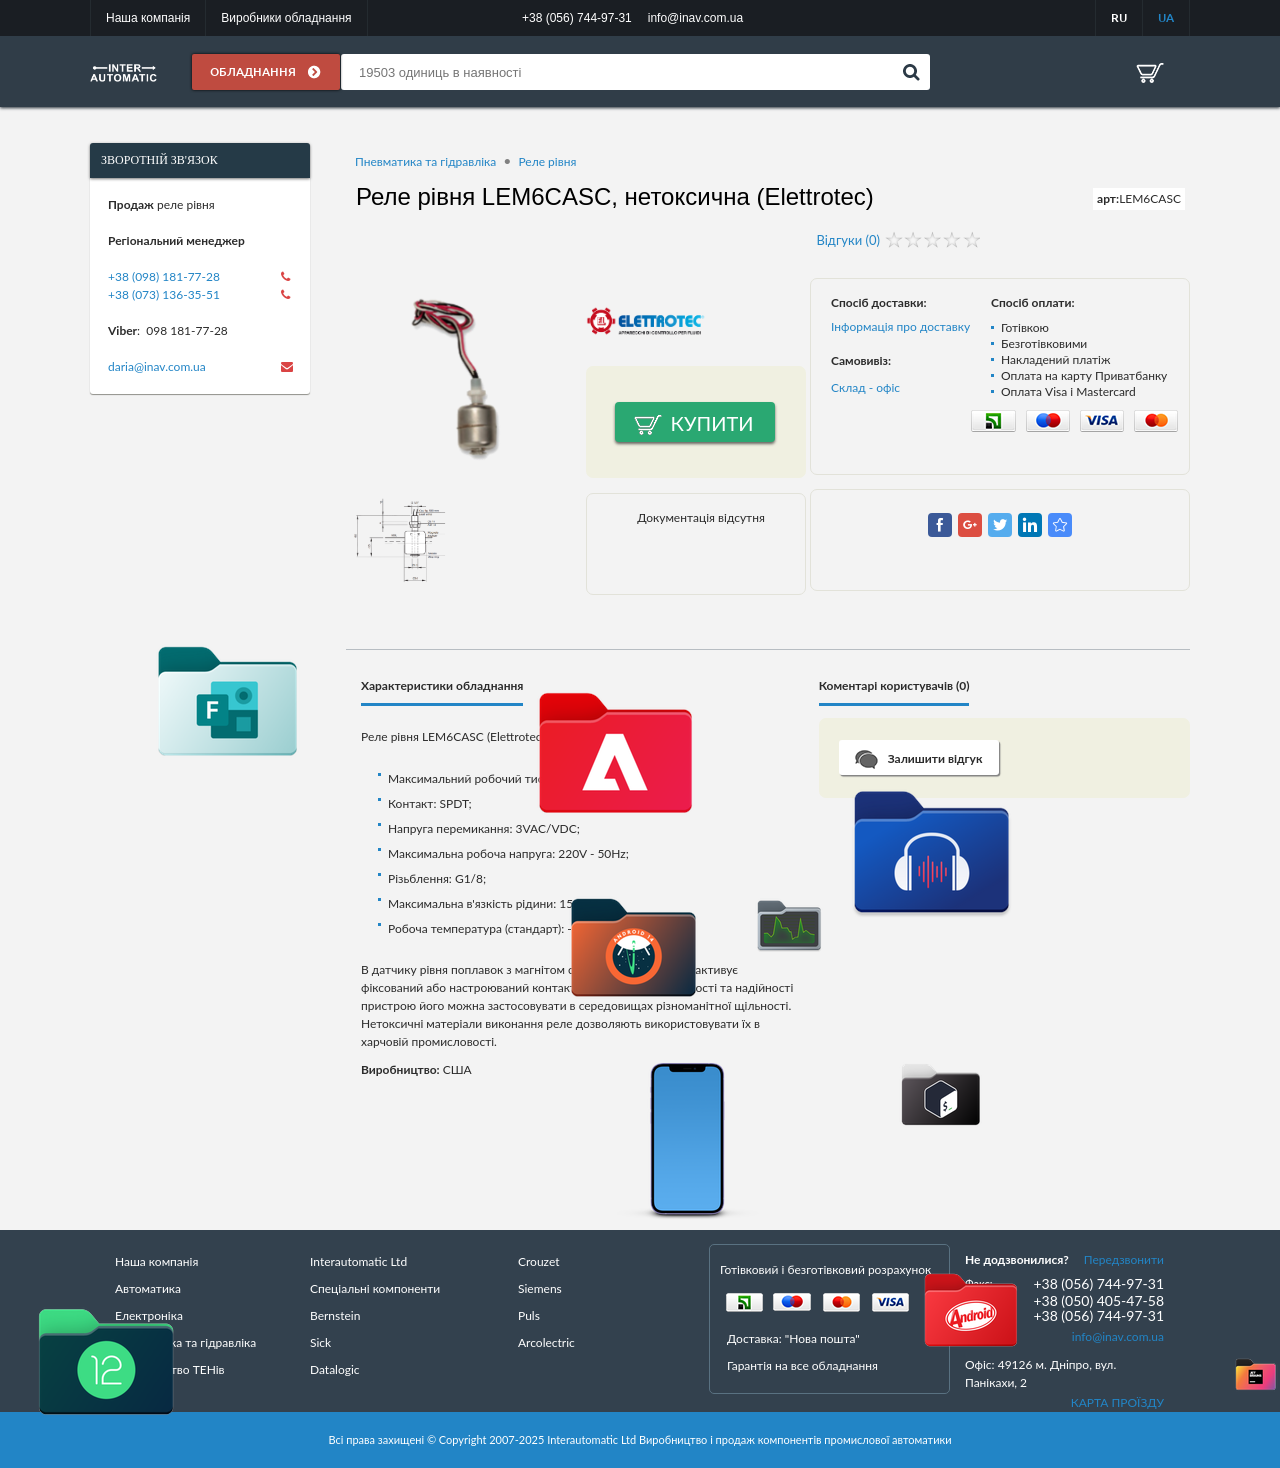  Describe the element at coordinates (105, 1365) in the screenshot. I see `open android 12 system files folder` at that location.